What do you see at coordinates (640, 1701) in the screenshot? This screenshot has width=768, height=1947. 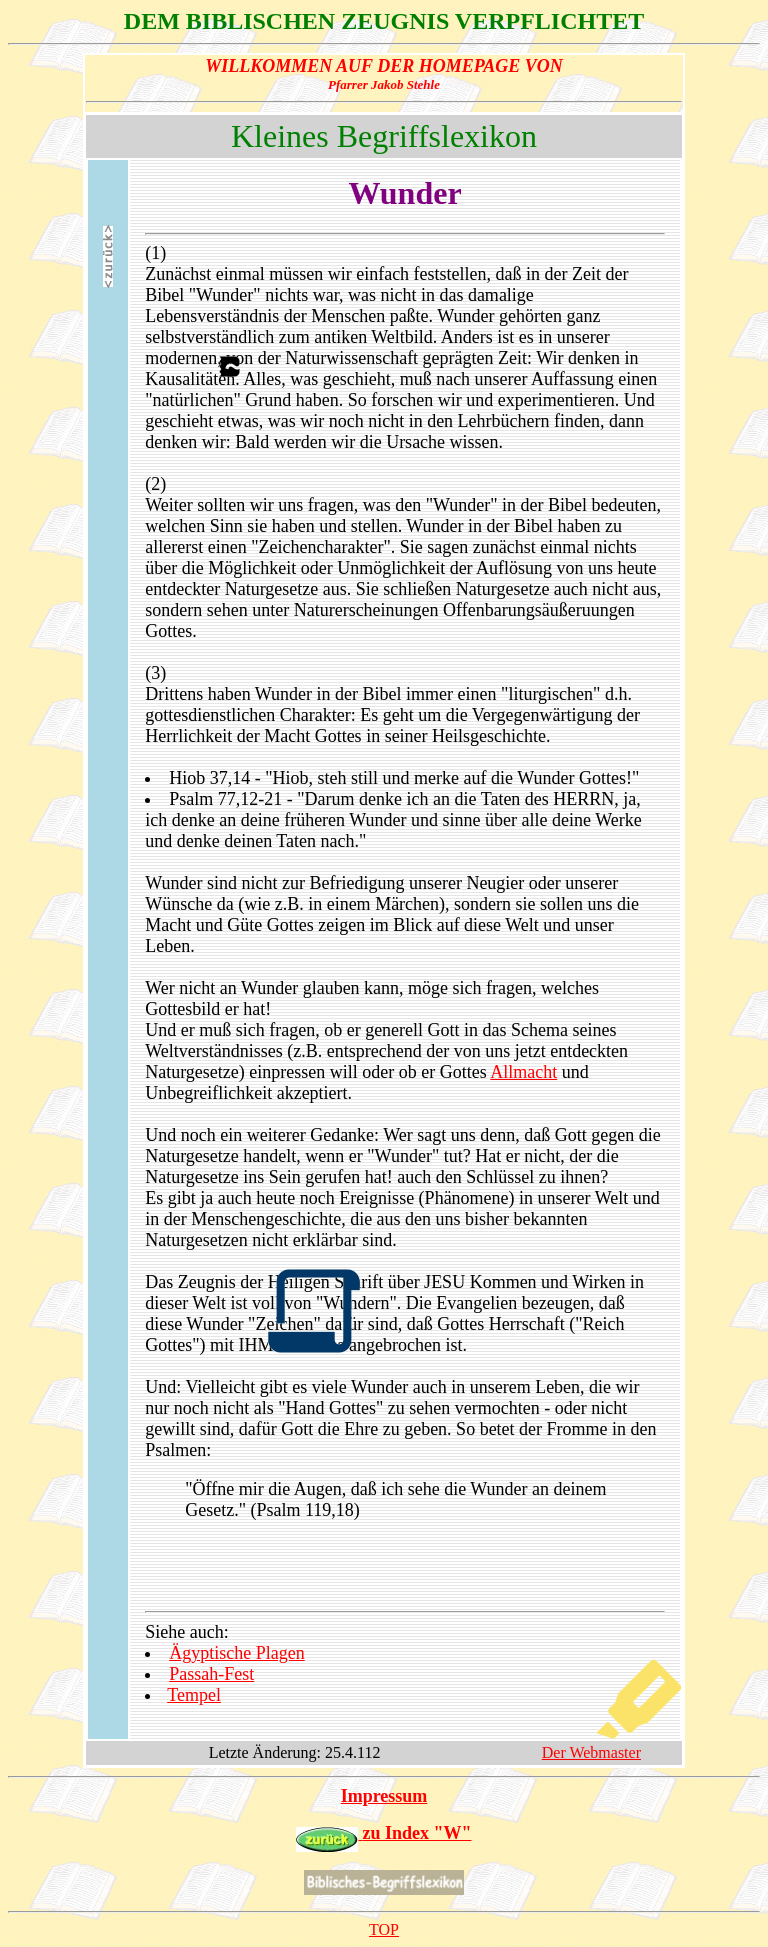 I see `highlight or mark up text` at bounding box center [640, 1701].